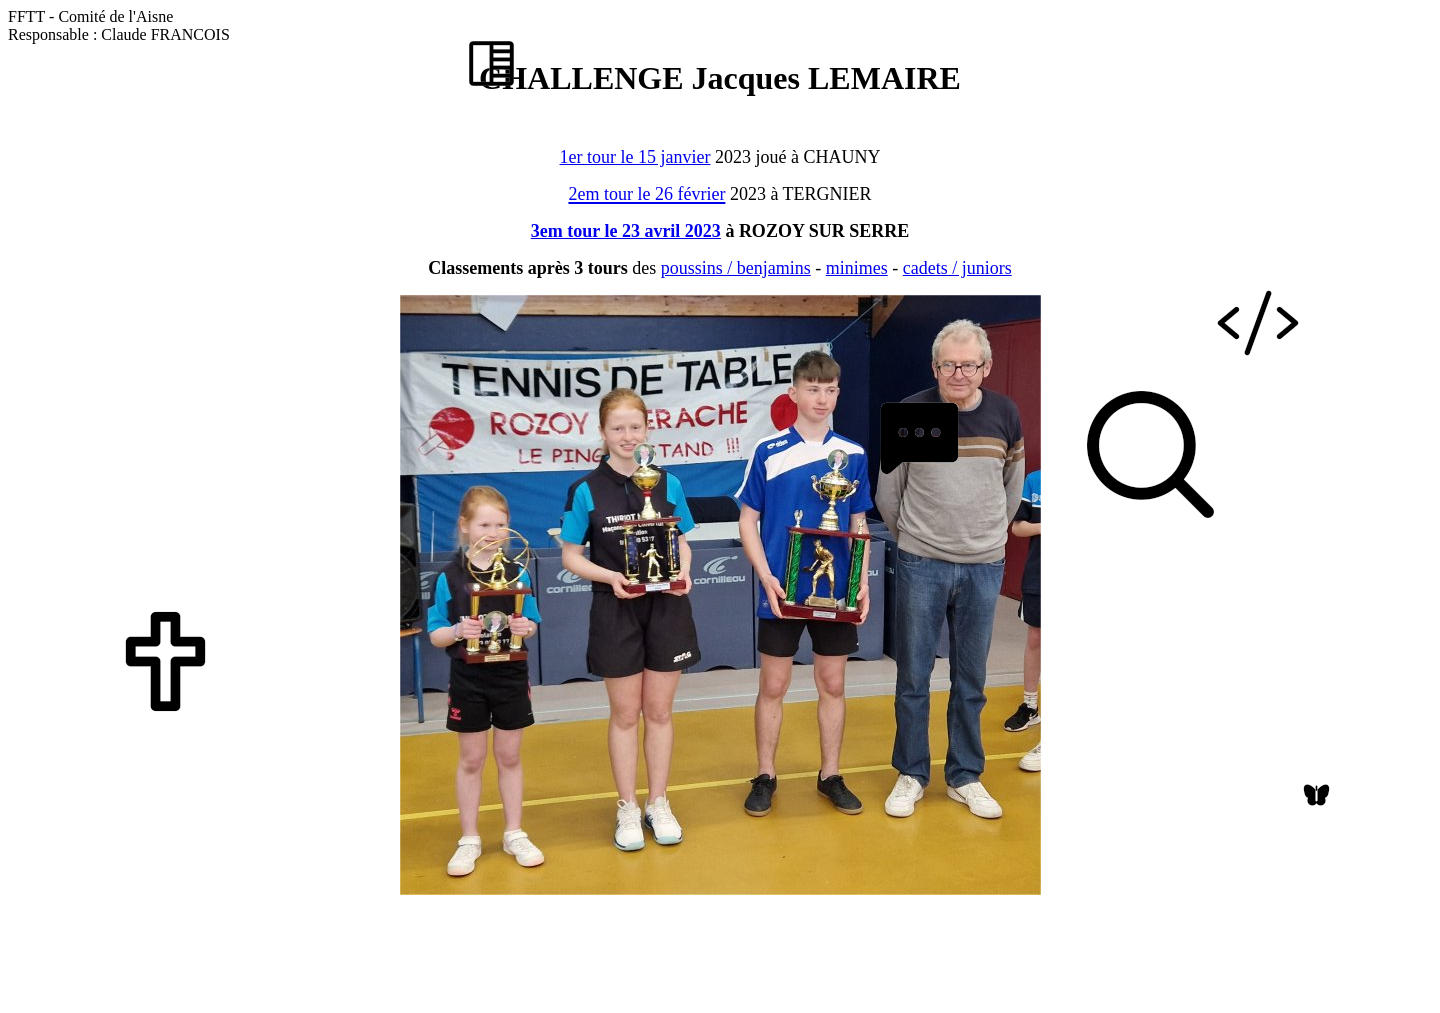 This screenshot has width=1440, height=1013. I want to click on search for messages, users, or content, so click(1153, 457).